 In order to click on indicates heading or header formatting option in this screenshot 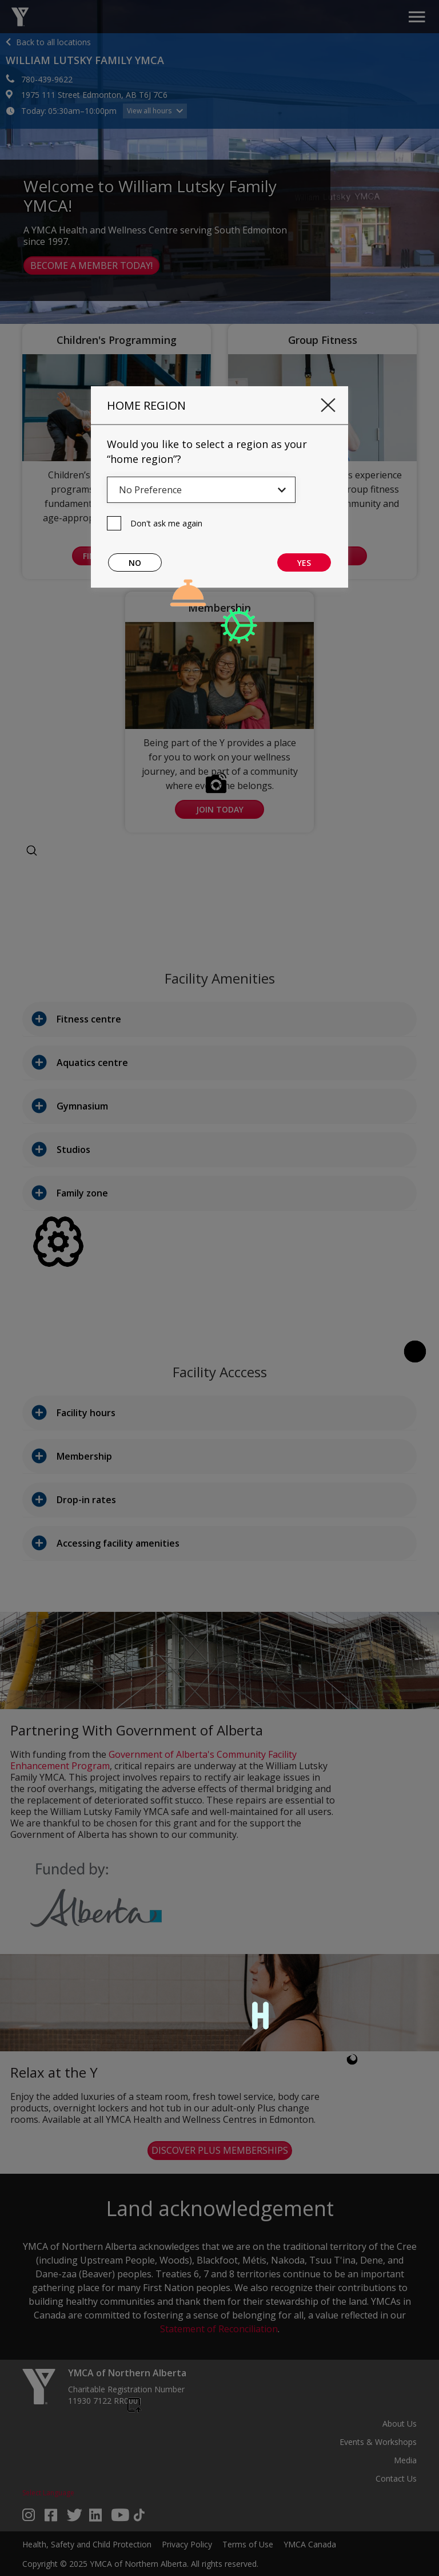, I will do `click(260, 2015)`.